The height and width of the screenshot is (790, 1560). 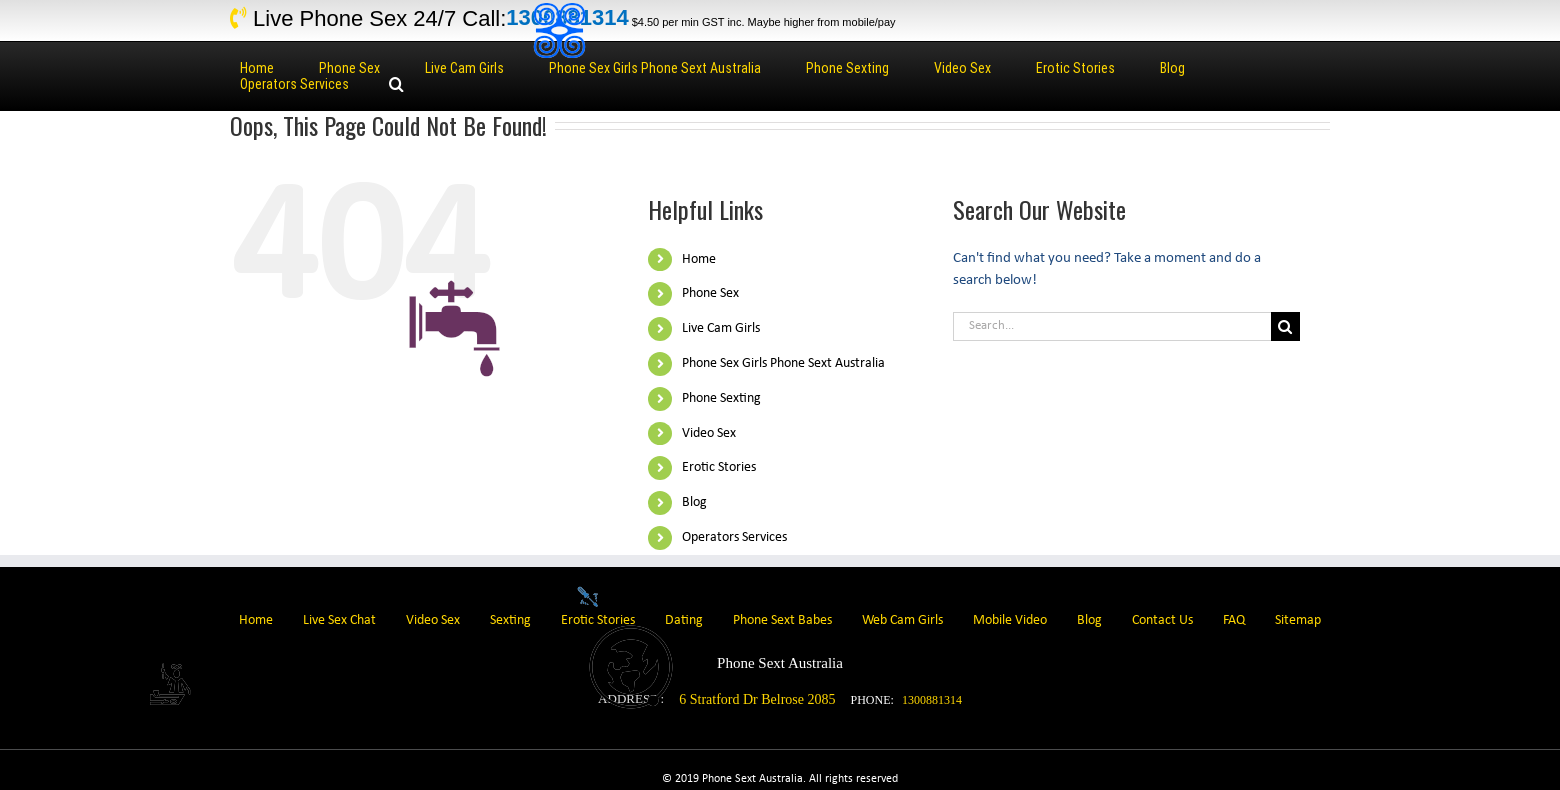 I want to click on view the magician tarot card, so click(x=170, y=684).